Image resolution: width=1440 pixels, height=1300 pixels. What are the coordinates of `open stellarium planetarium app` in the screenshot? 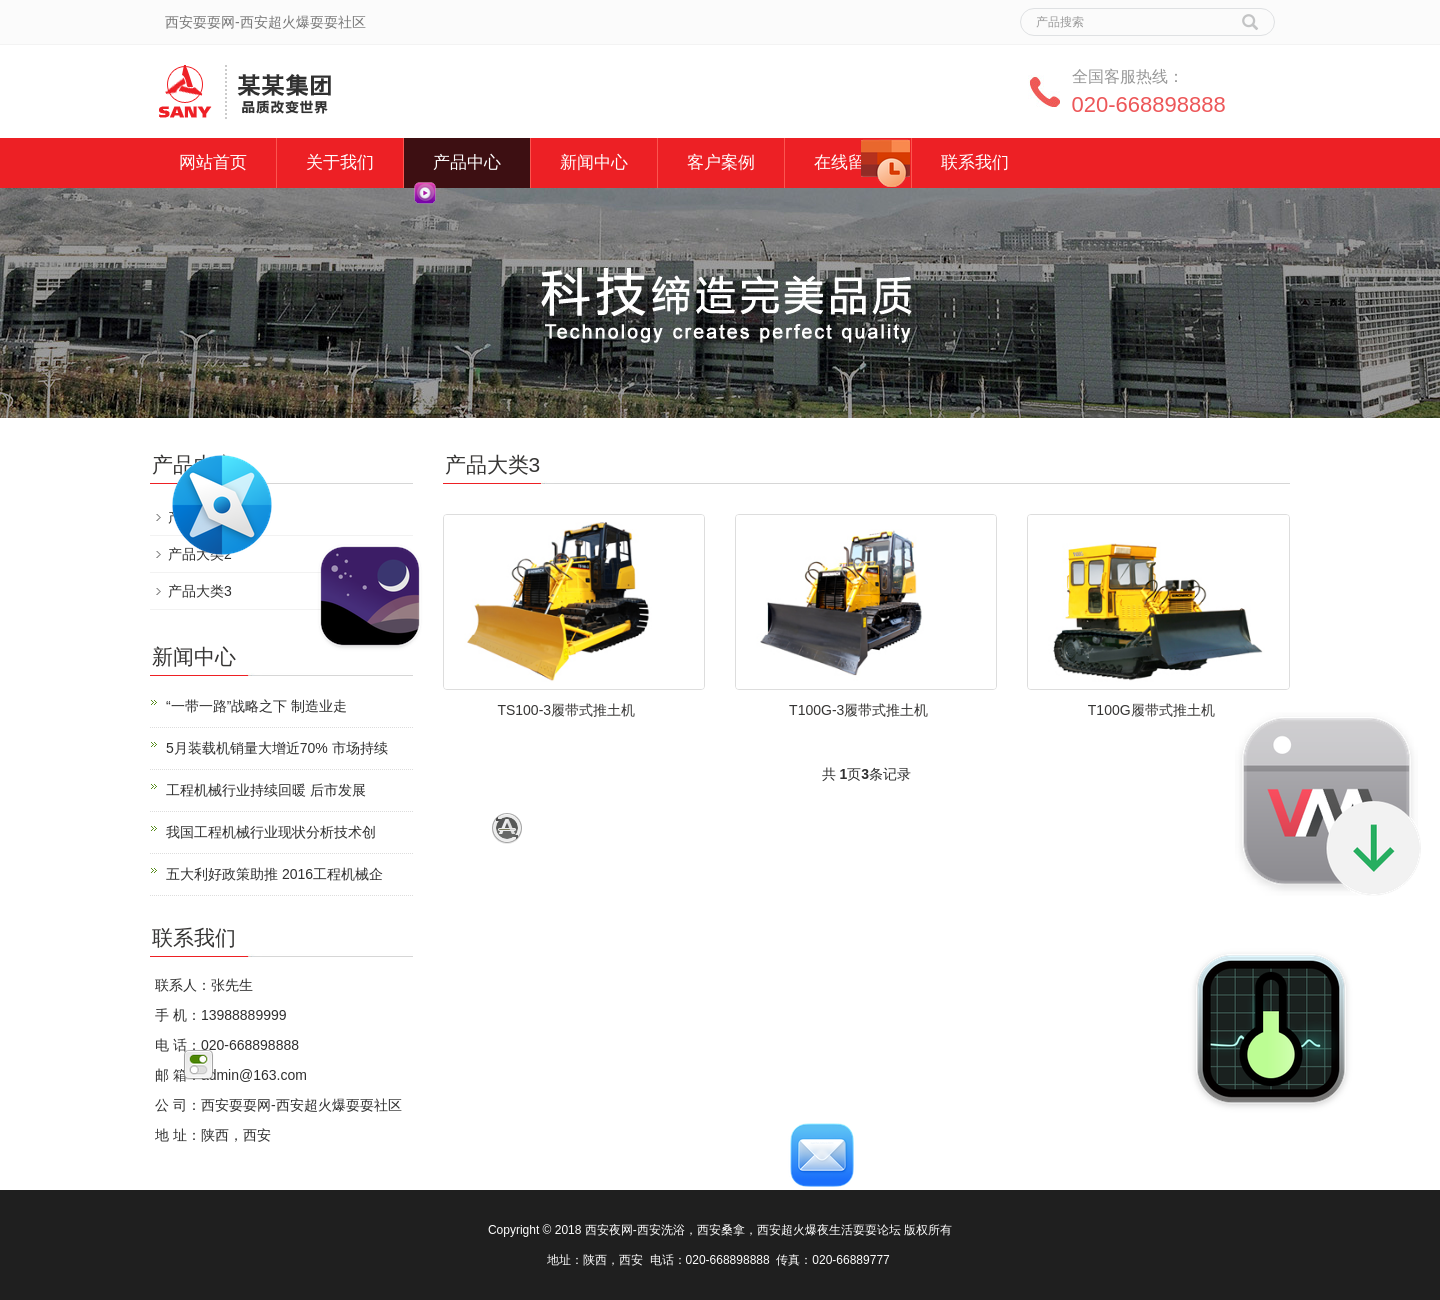 It's located at (370, 596).